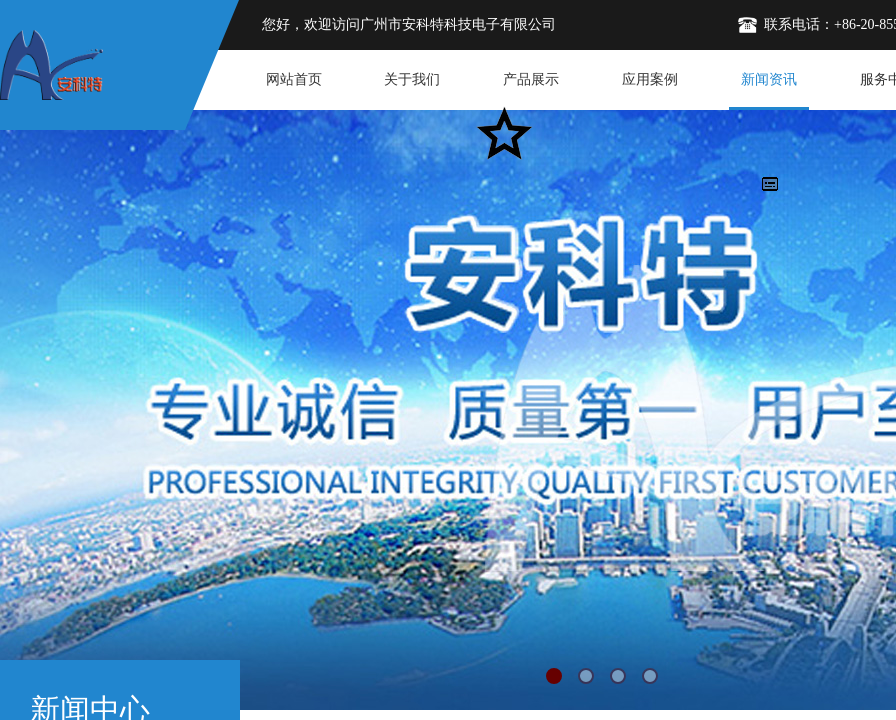 This screenshot has height=720, width=896. What do you see at coordinates (770, 184) in the screenshot?
I see `toggle subtitles or closed captions on/off` at bounding box center [770, 184].